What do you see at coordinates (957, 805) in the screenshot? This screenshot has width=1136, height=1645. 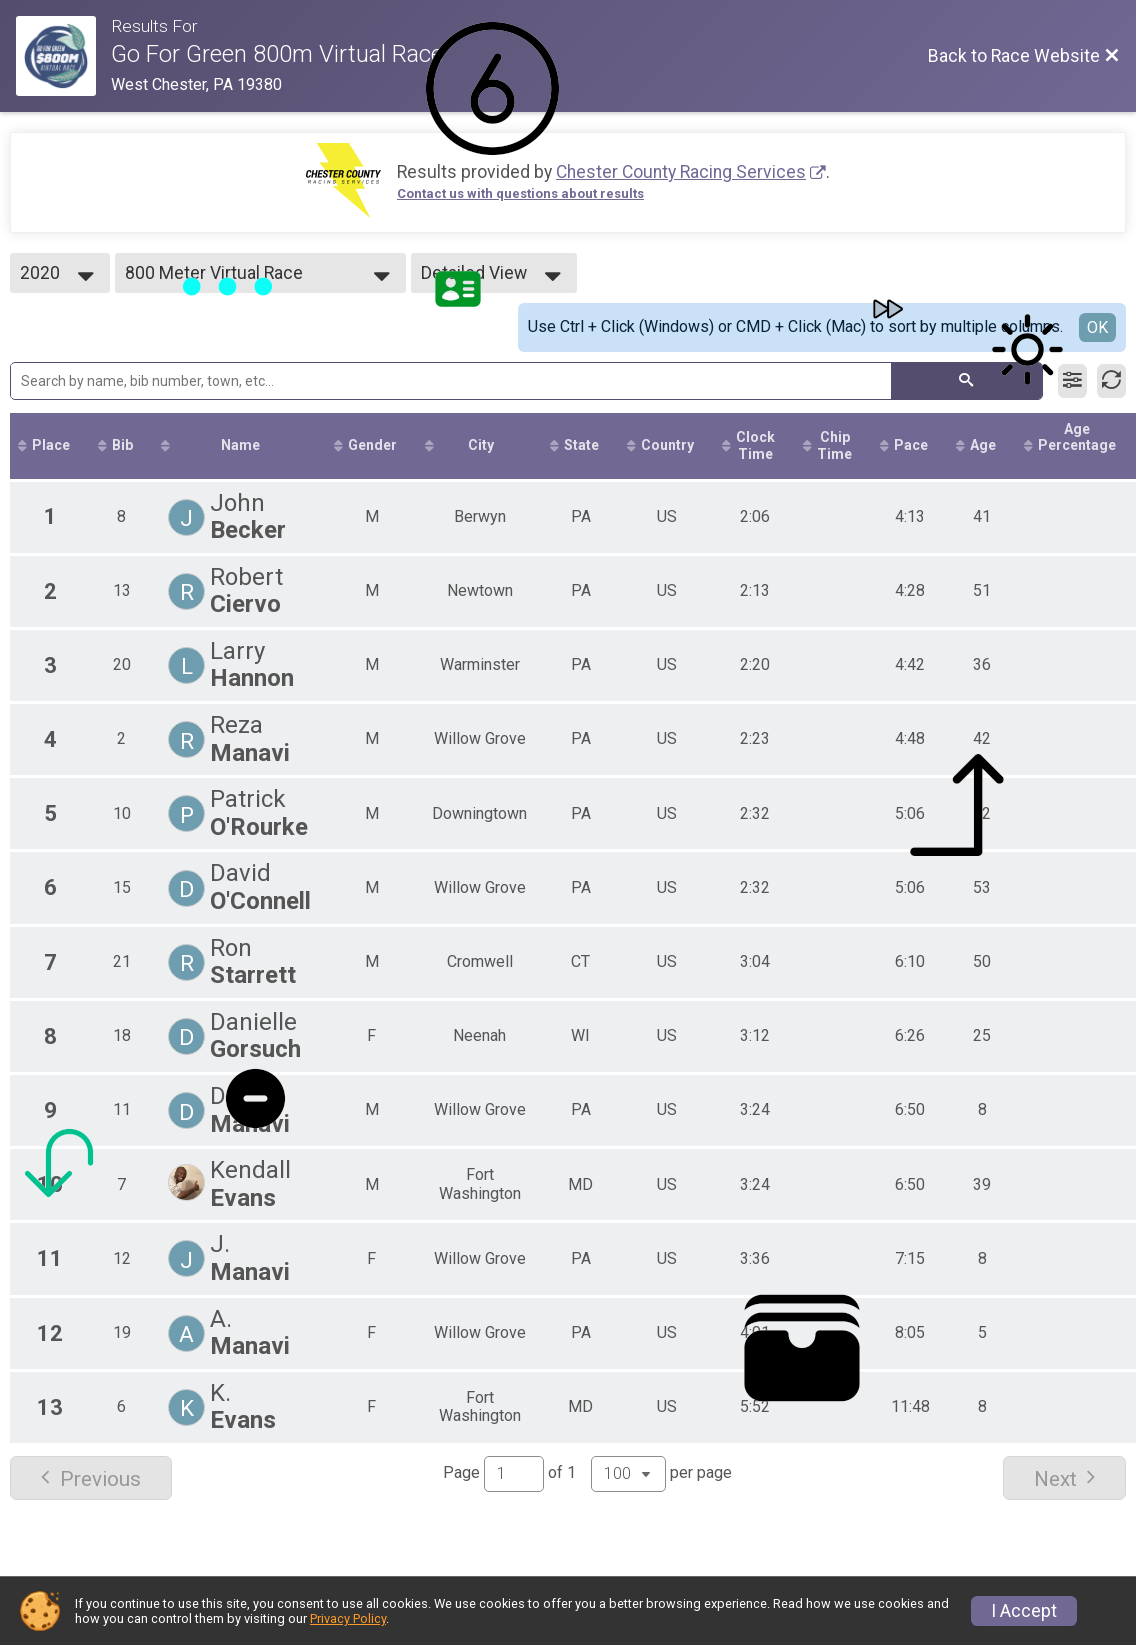 I see `turn right then continue upward` at bounding box center [957, 805].